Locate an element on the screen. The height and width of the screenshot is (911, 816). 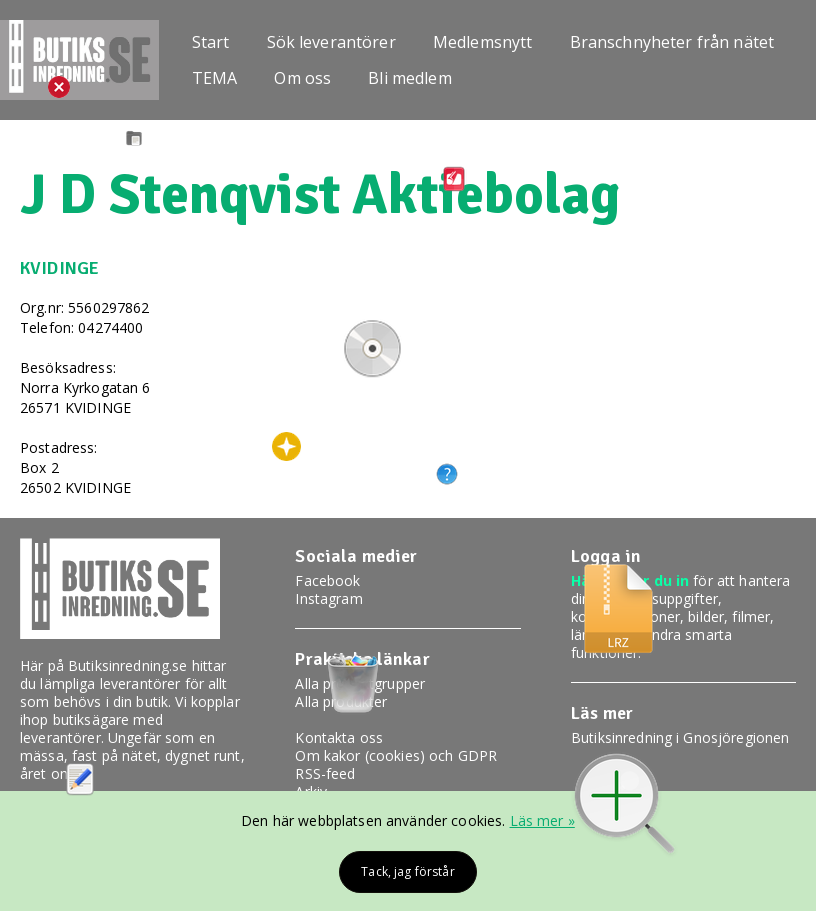
open a file or document is located at coordinates (134, 138).